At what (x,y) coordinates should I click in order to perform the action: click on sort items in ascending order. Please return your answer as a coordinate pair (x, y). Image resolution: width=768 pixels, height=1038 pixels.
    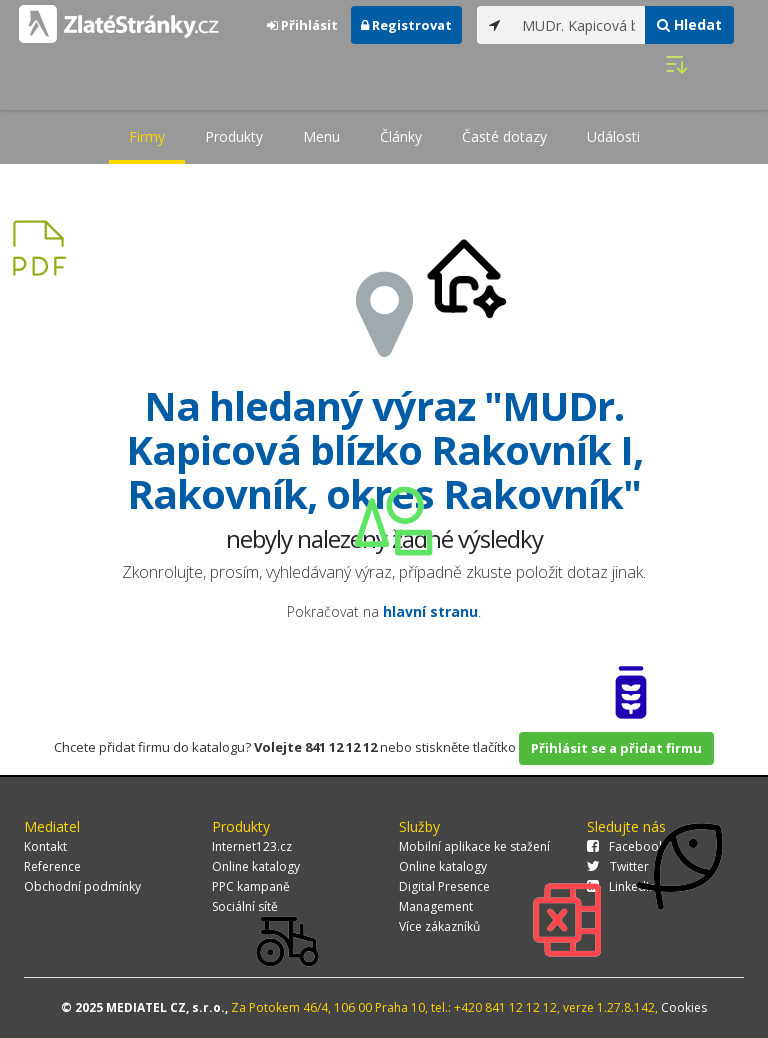
    Looking at the image, I should click on (676, 64).